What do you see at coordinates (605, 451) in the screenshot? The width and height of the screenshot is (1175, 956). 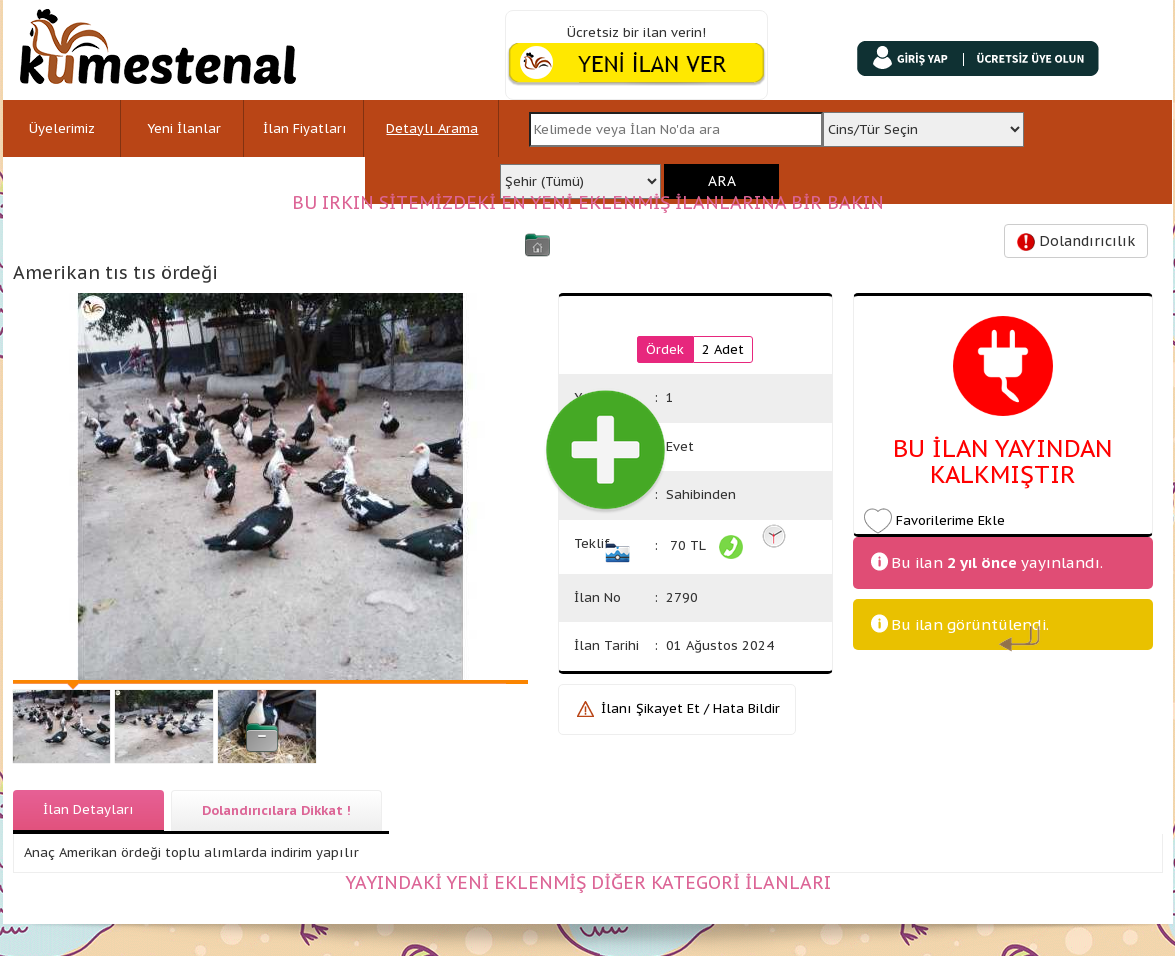 I see `add a new item to the list` at bounding box center [605, 451].